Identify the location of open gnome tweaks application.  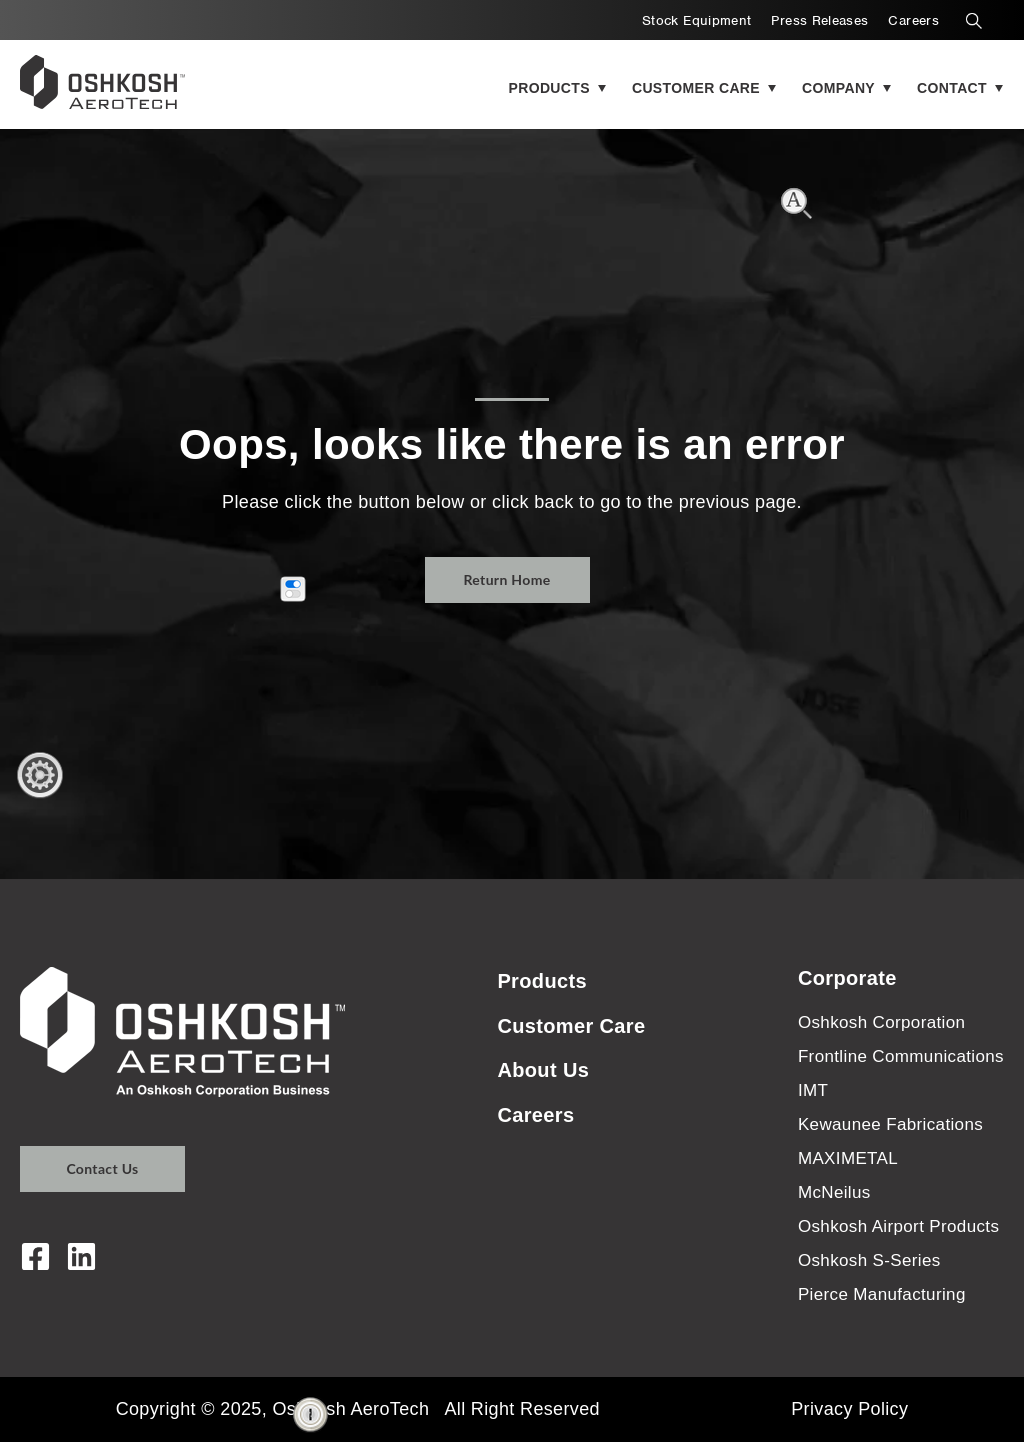
(293, 589).